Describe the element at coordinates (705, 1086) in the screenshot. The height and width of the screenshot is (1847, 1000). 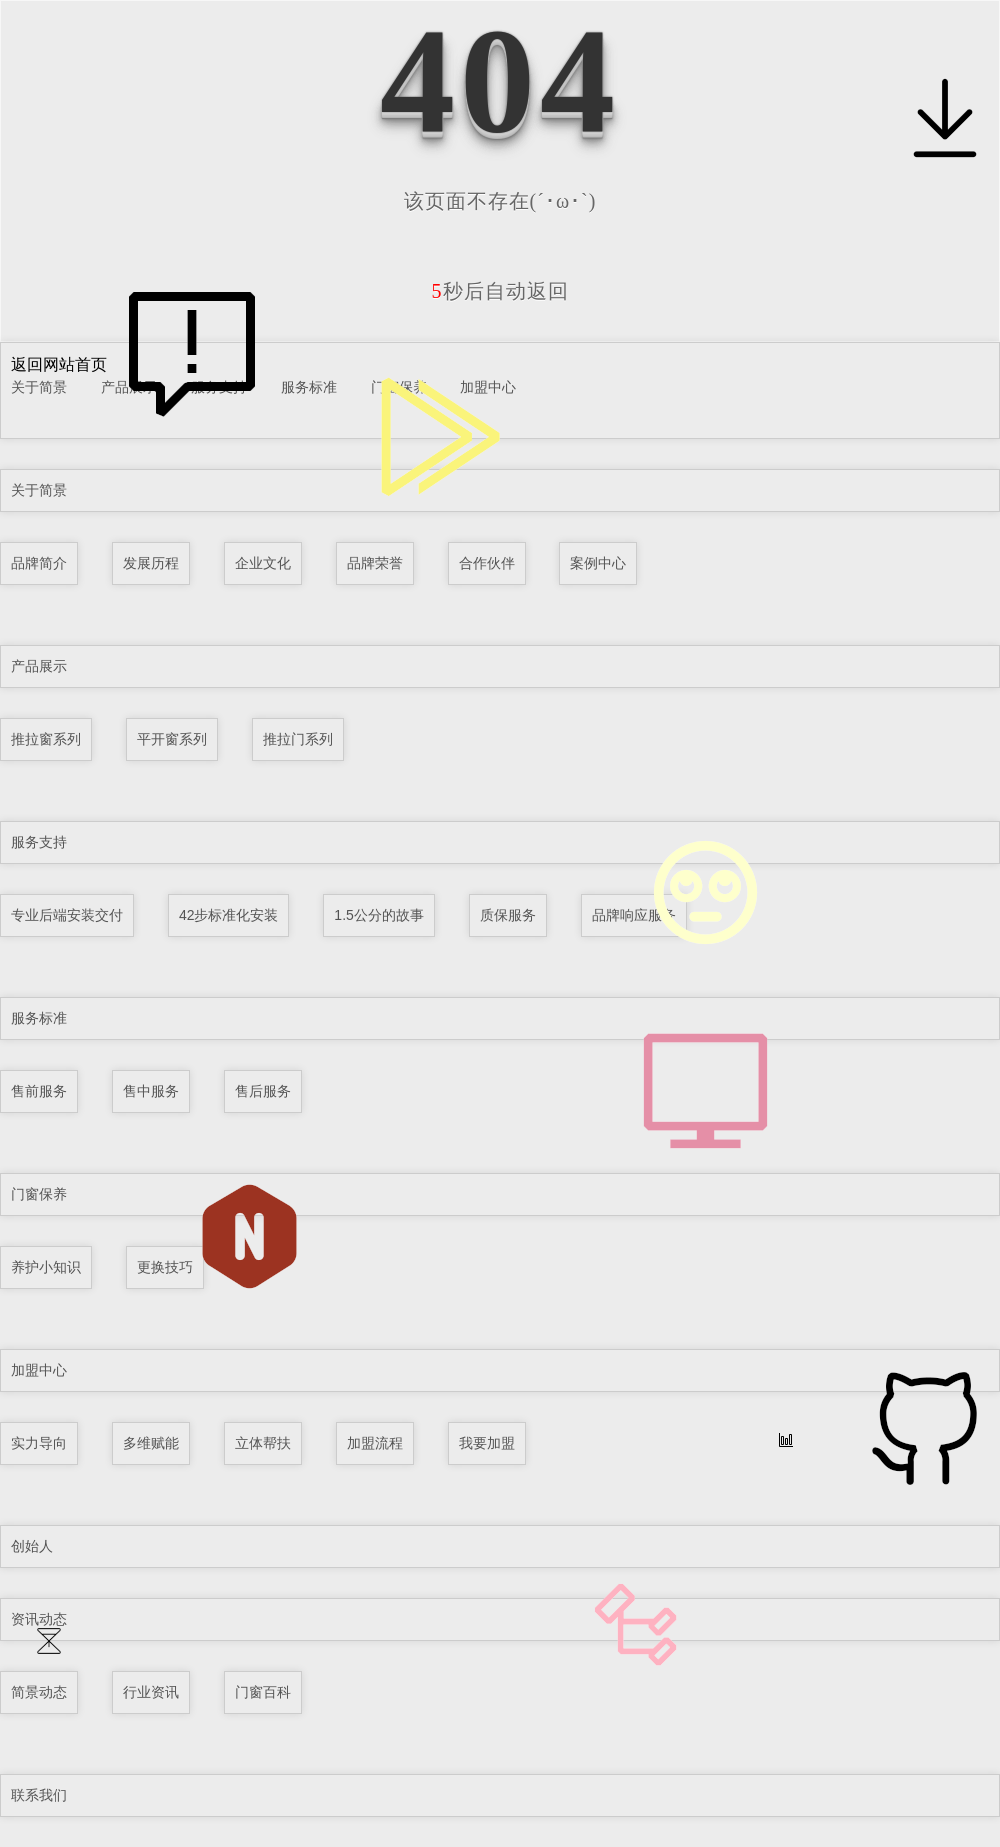
I see `access virtual machine settings` at that location.